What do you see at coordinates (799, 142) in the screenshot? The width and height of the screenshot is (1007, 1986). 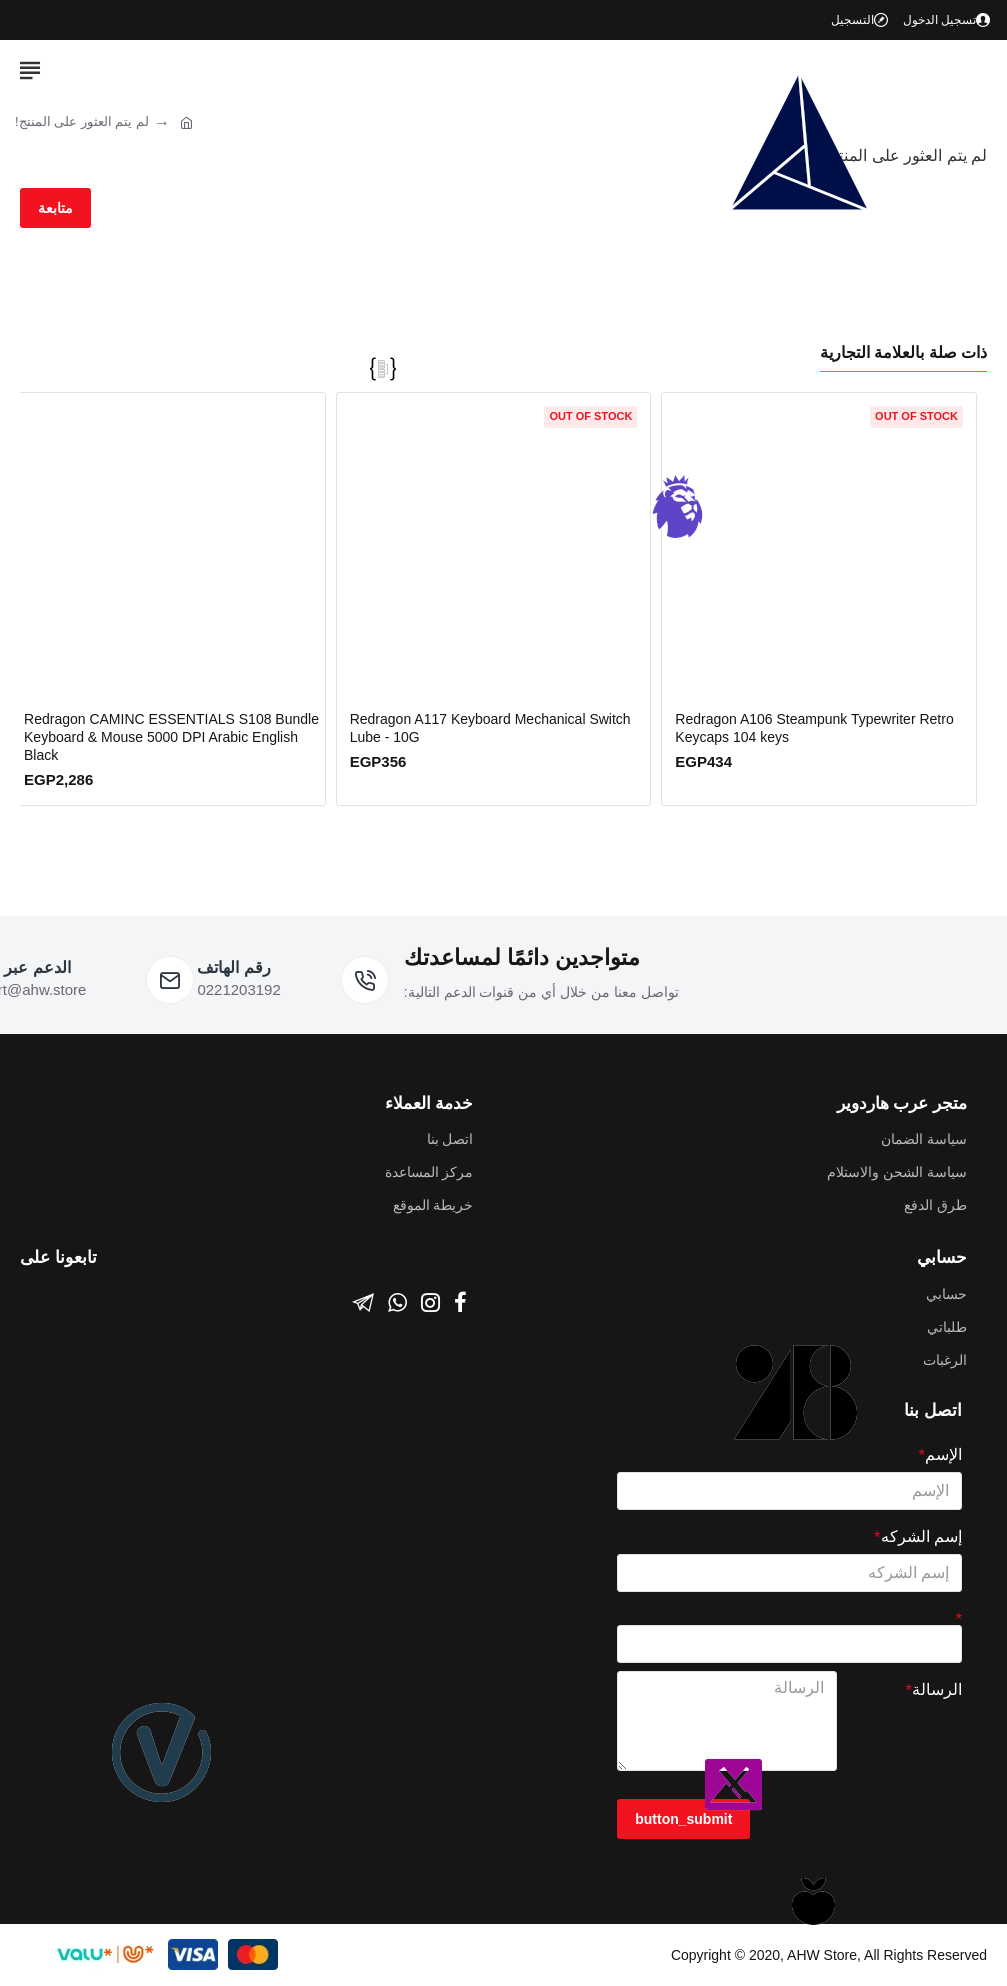 I see `cmake build system logo` at bounding box center [799, 142].